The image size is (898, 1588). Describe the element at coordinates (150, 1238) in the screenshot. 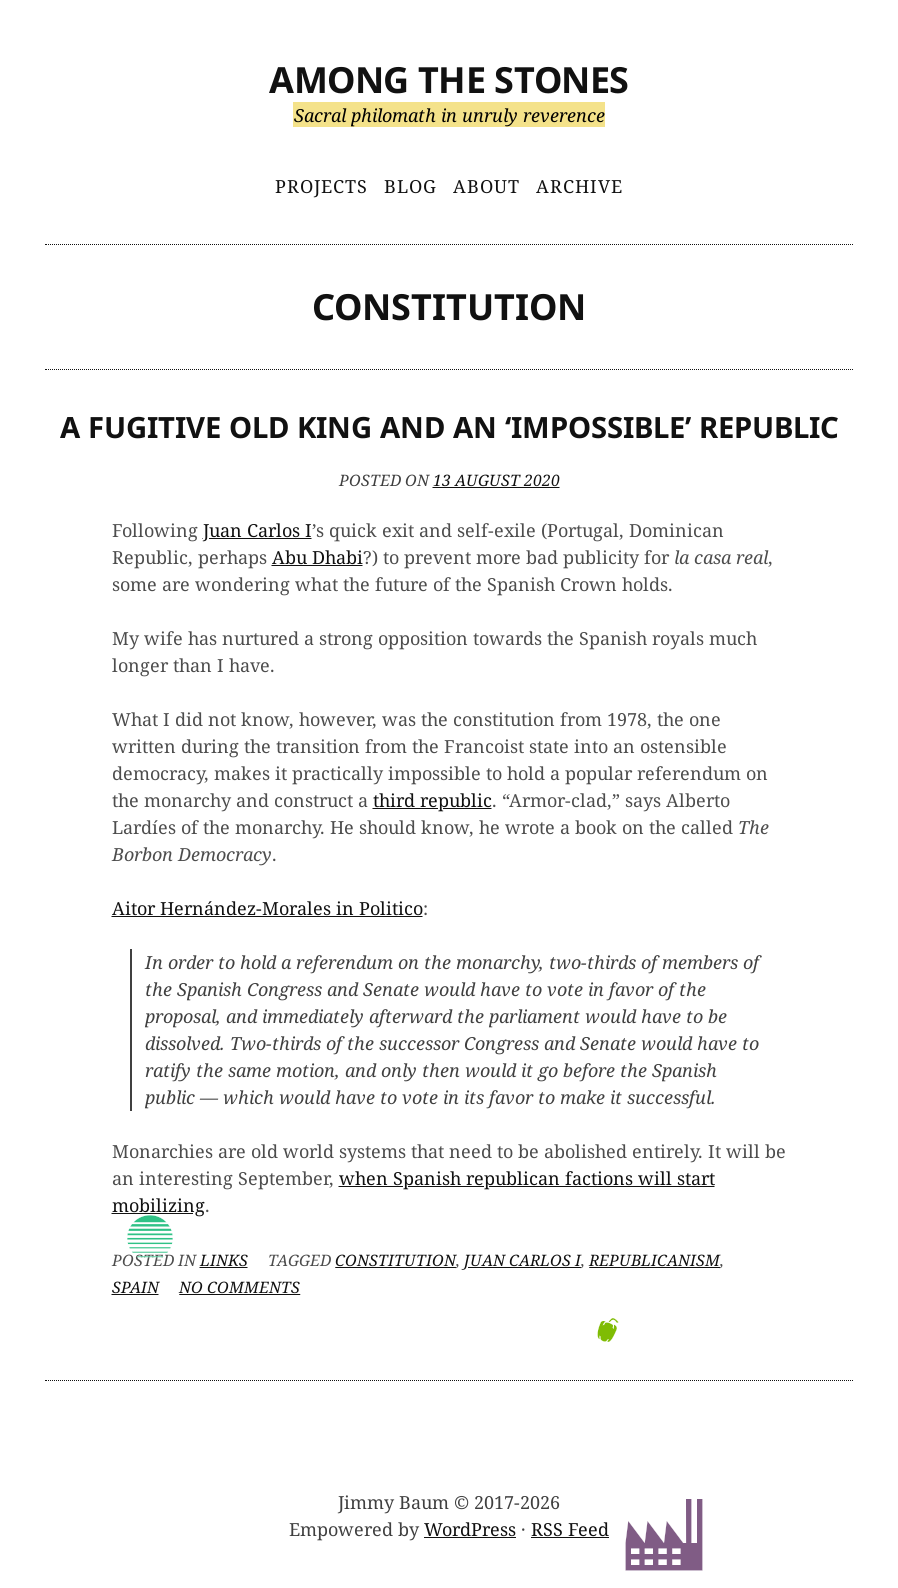

I see `retro or synthwave style sun decoration` at that location.